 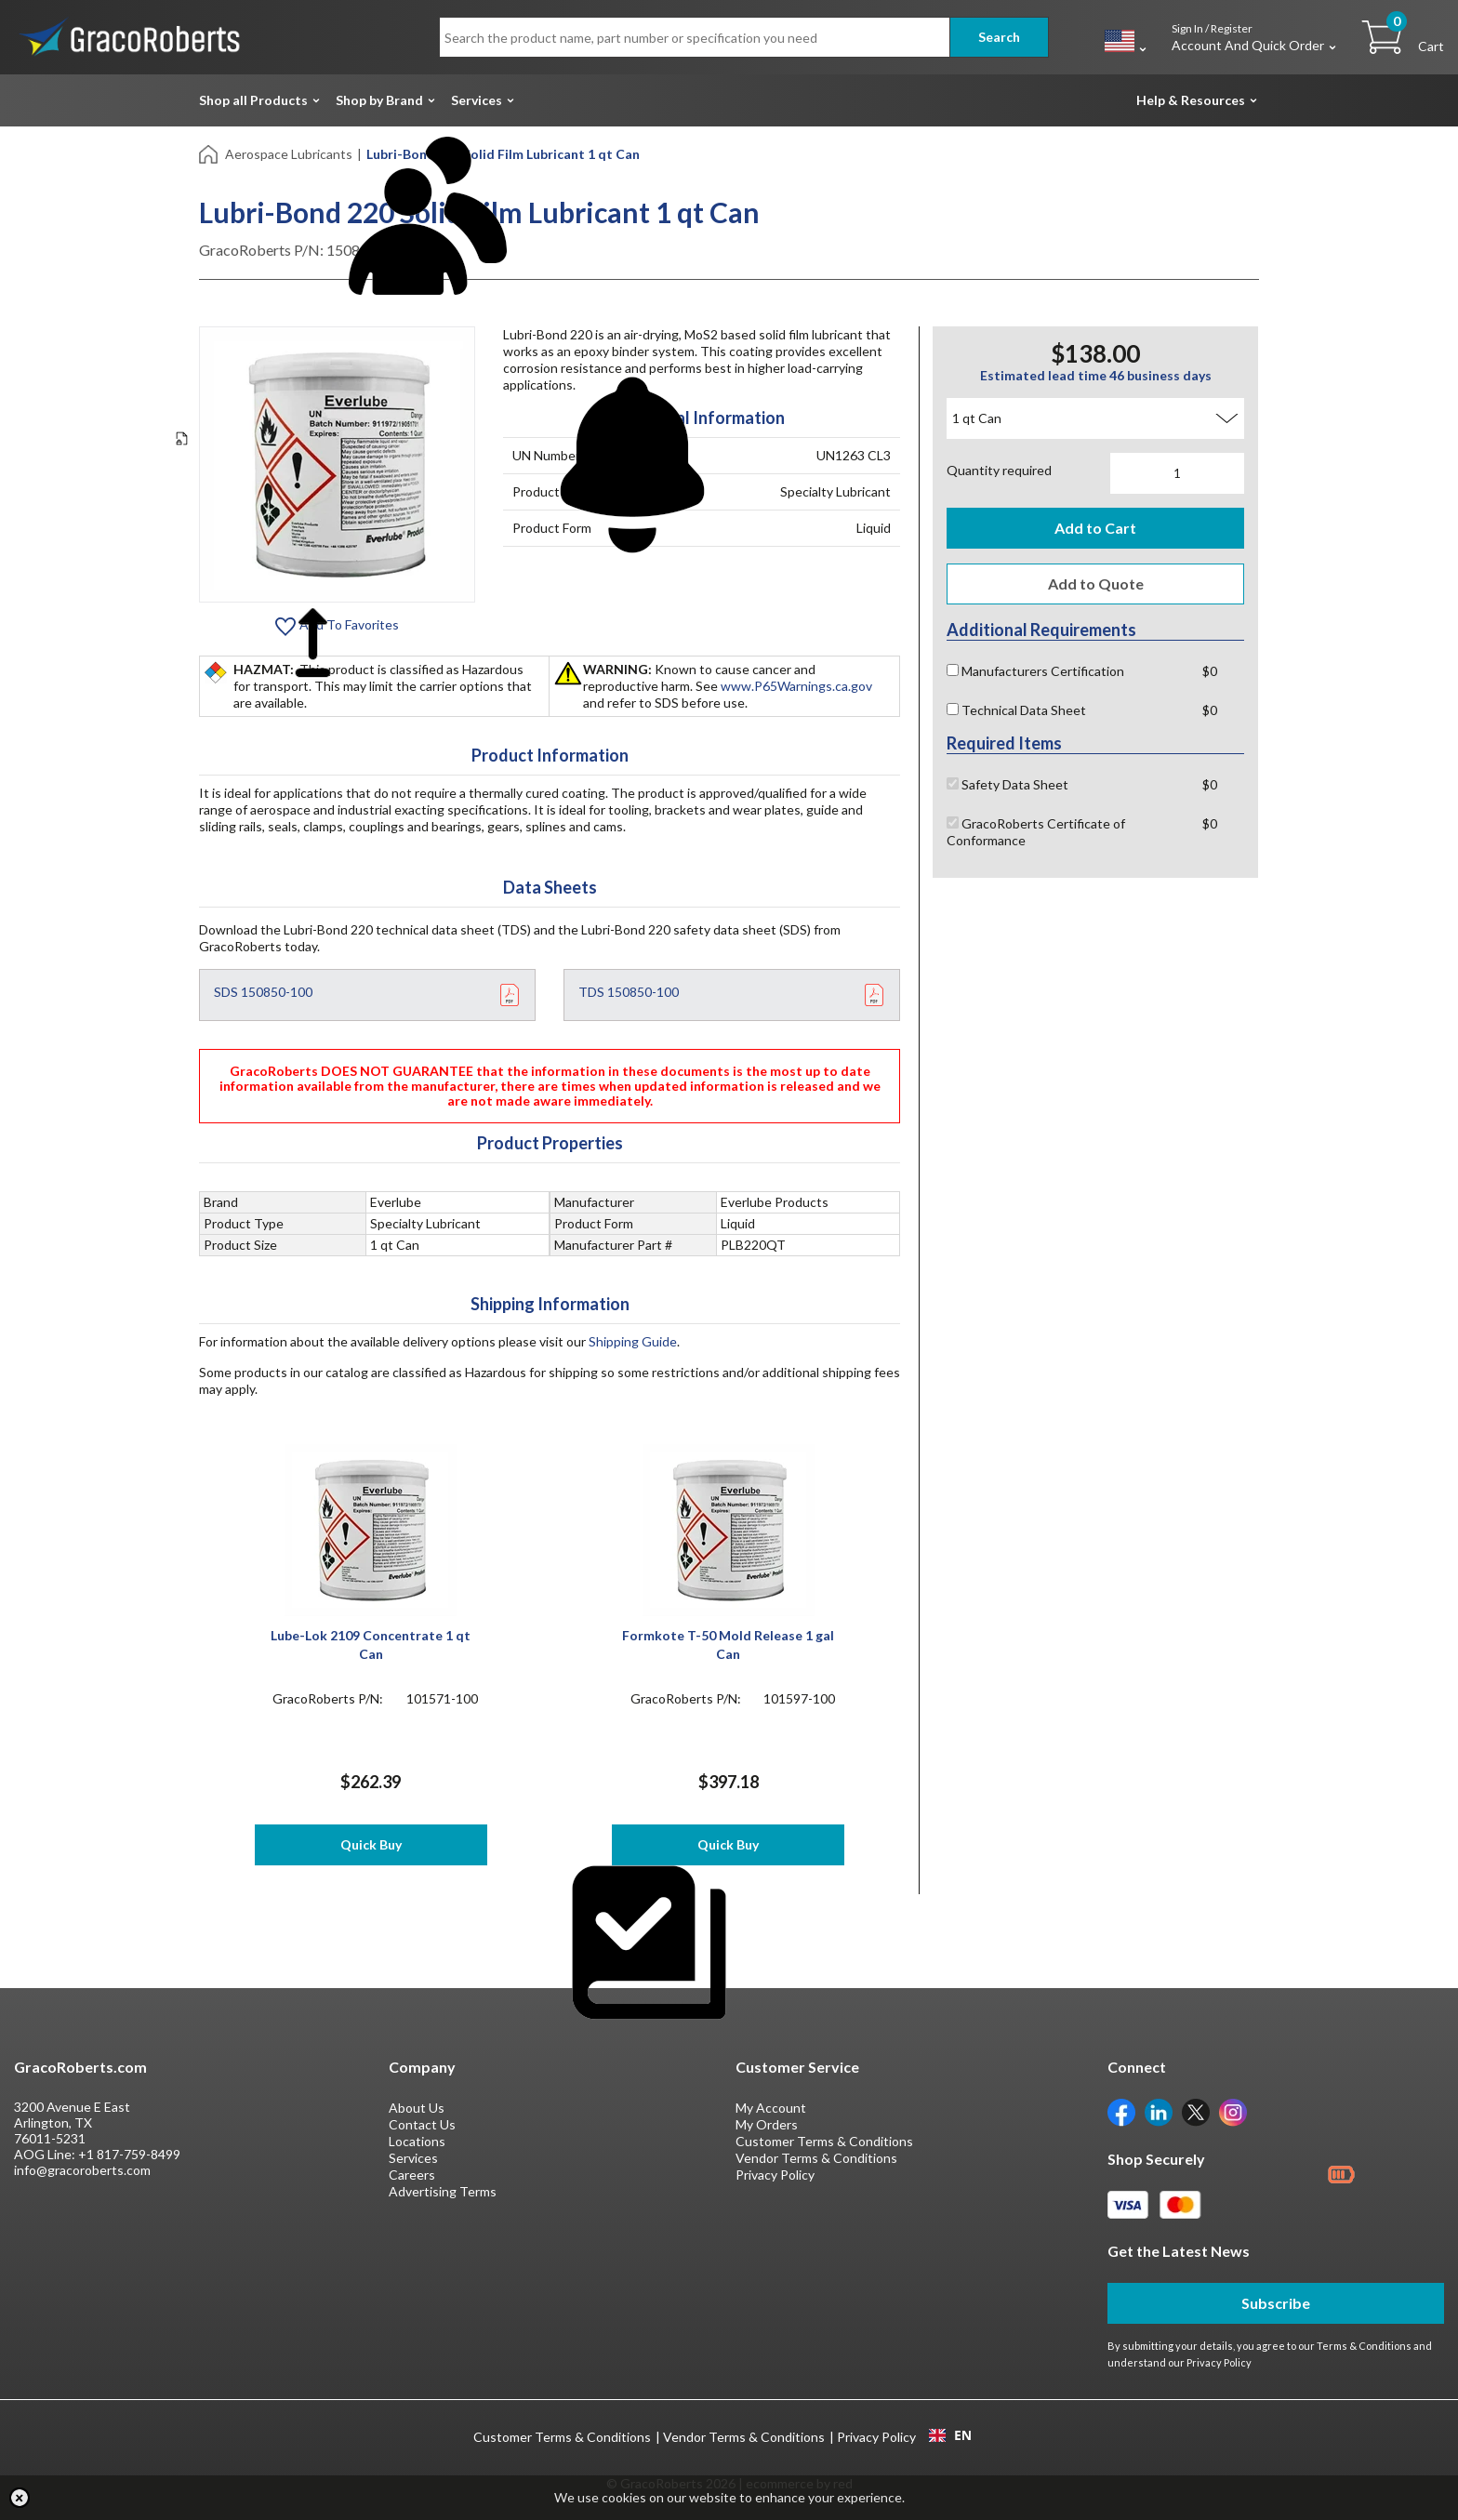 I want to click on upgrade to a newer version, so click(x=312, y=642).